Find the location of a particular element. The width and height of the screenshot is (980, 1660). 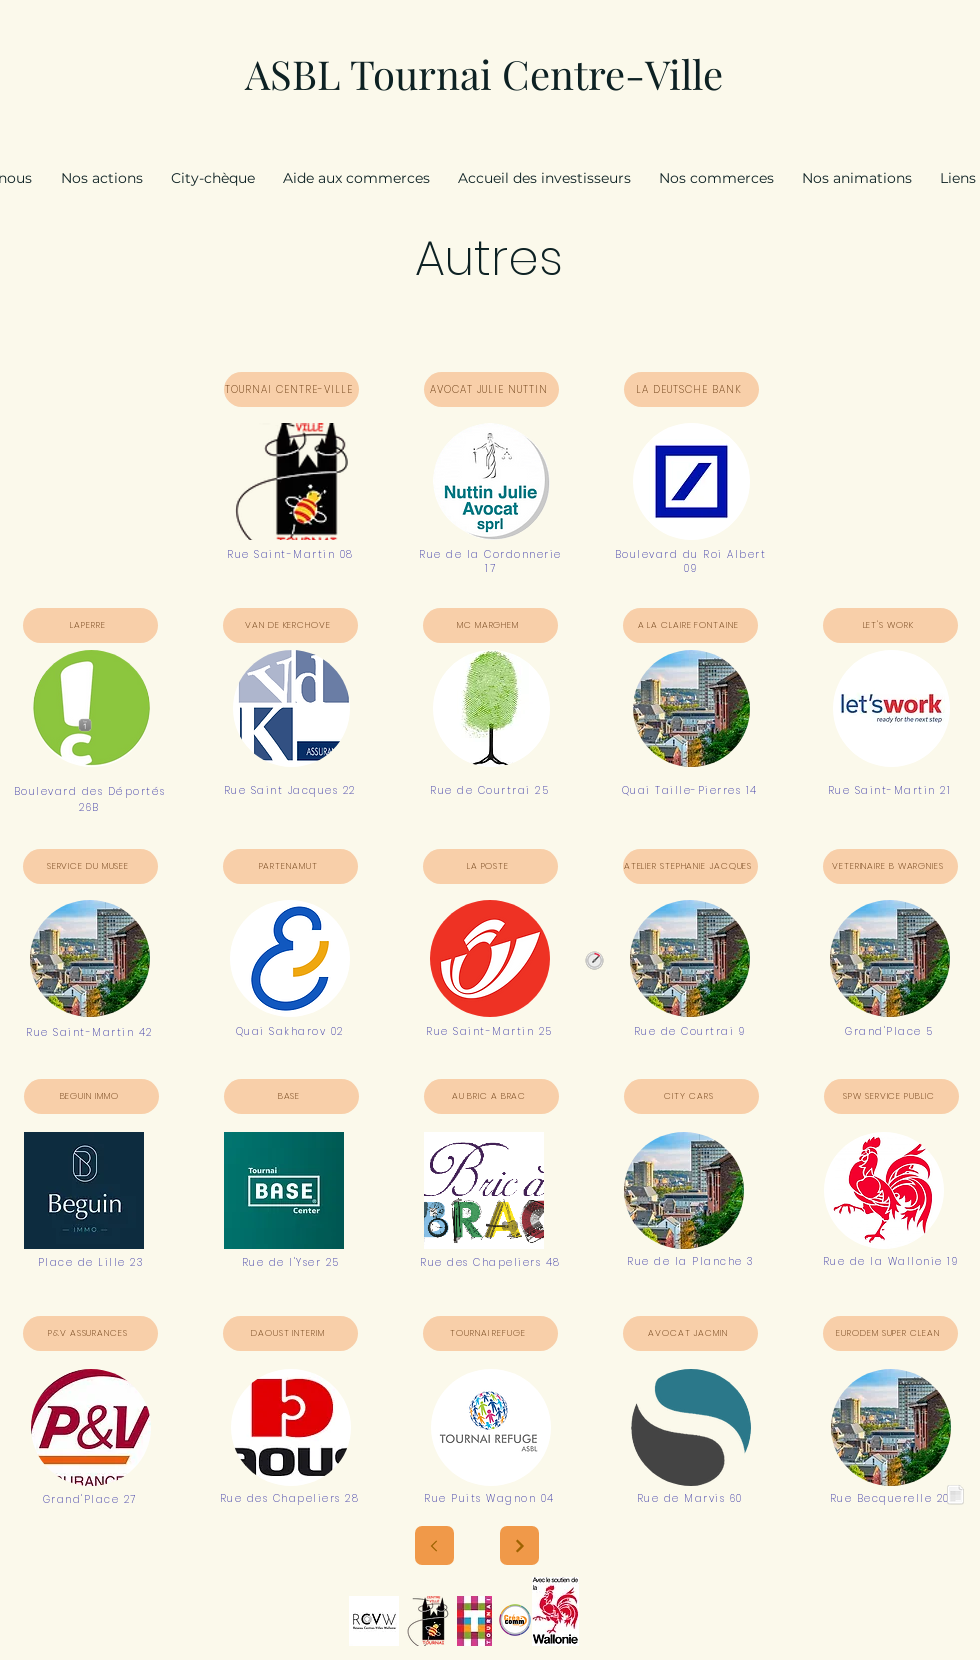

a plain text file document is located at coordinates (955, 1494).